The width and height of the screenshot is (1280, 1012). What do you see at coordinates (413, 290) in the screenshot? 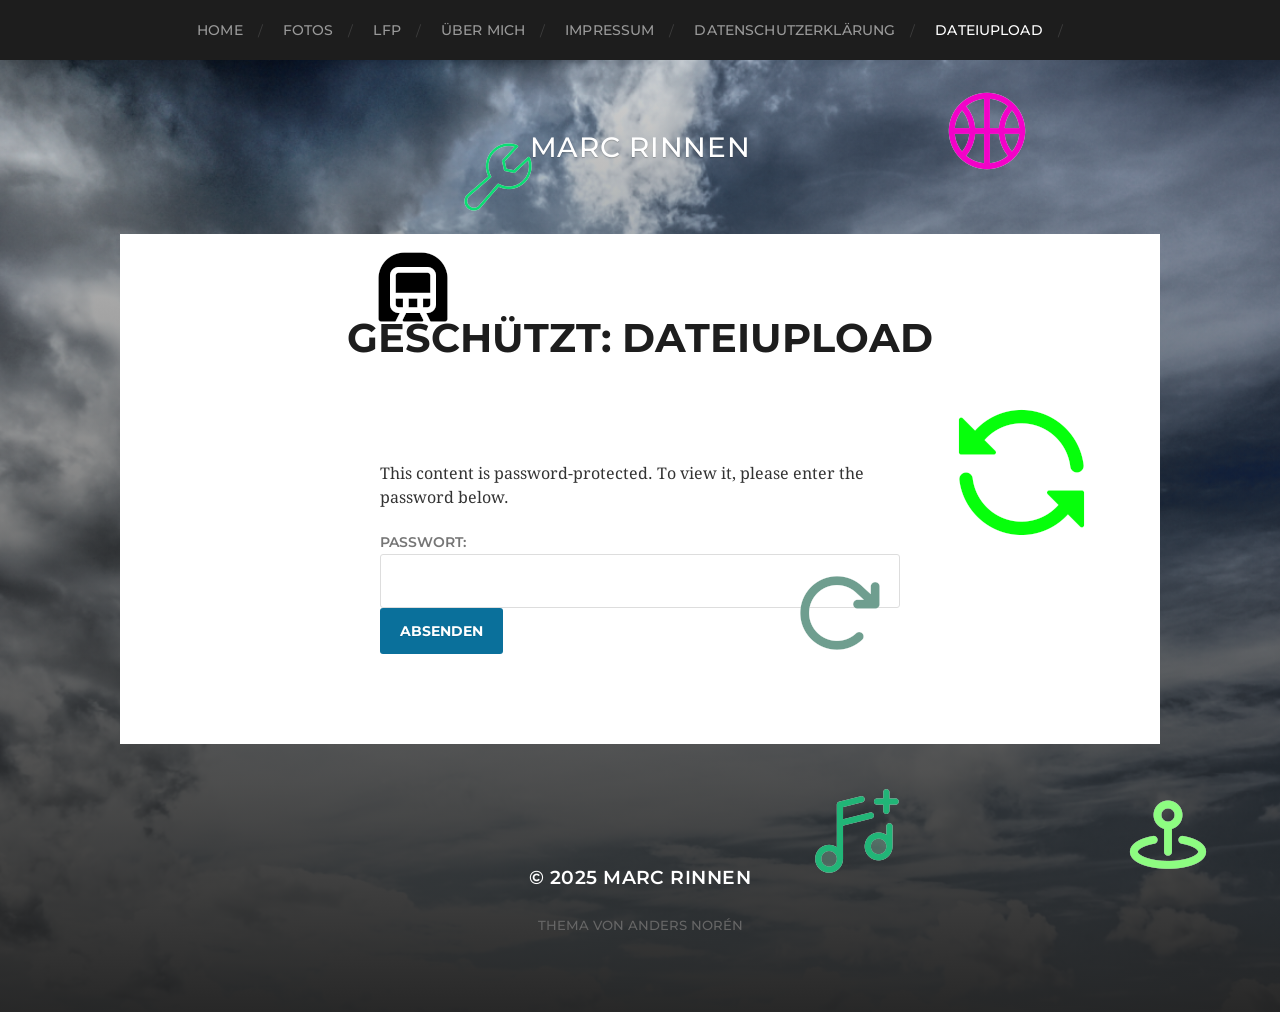
I see `access subway or metro transit information` at bounding box center [413, 290].